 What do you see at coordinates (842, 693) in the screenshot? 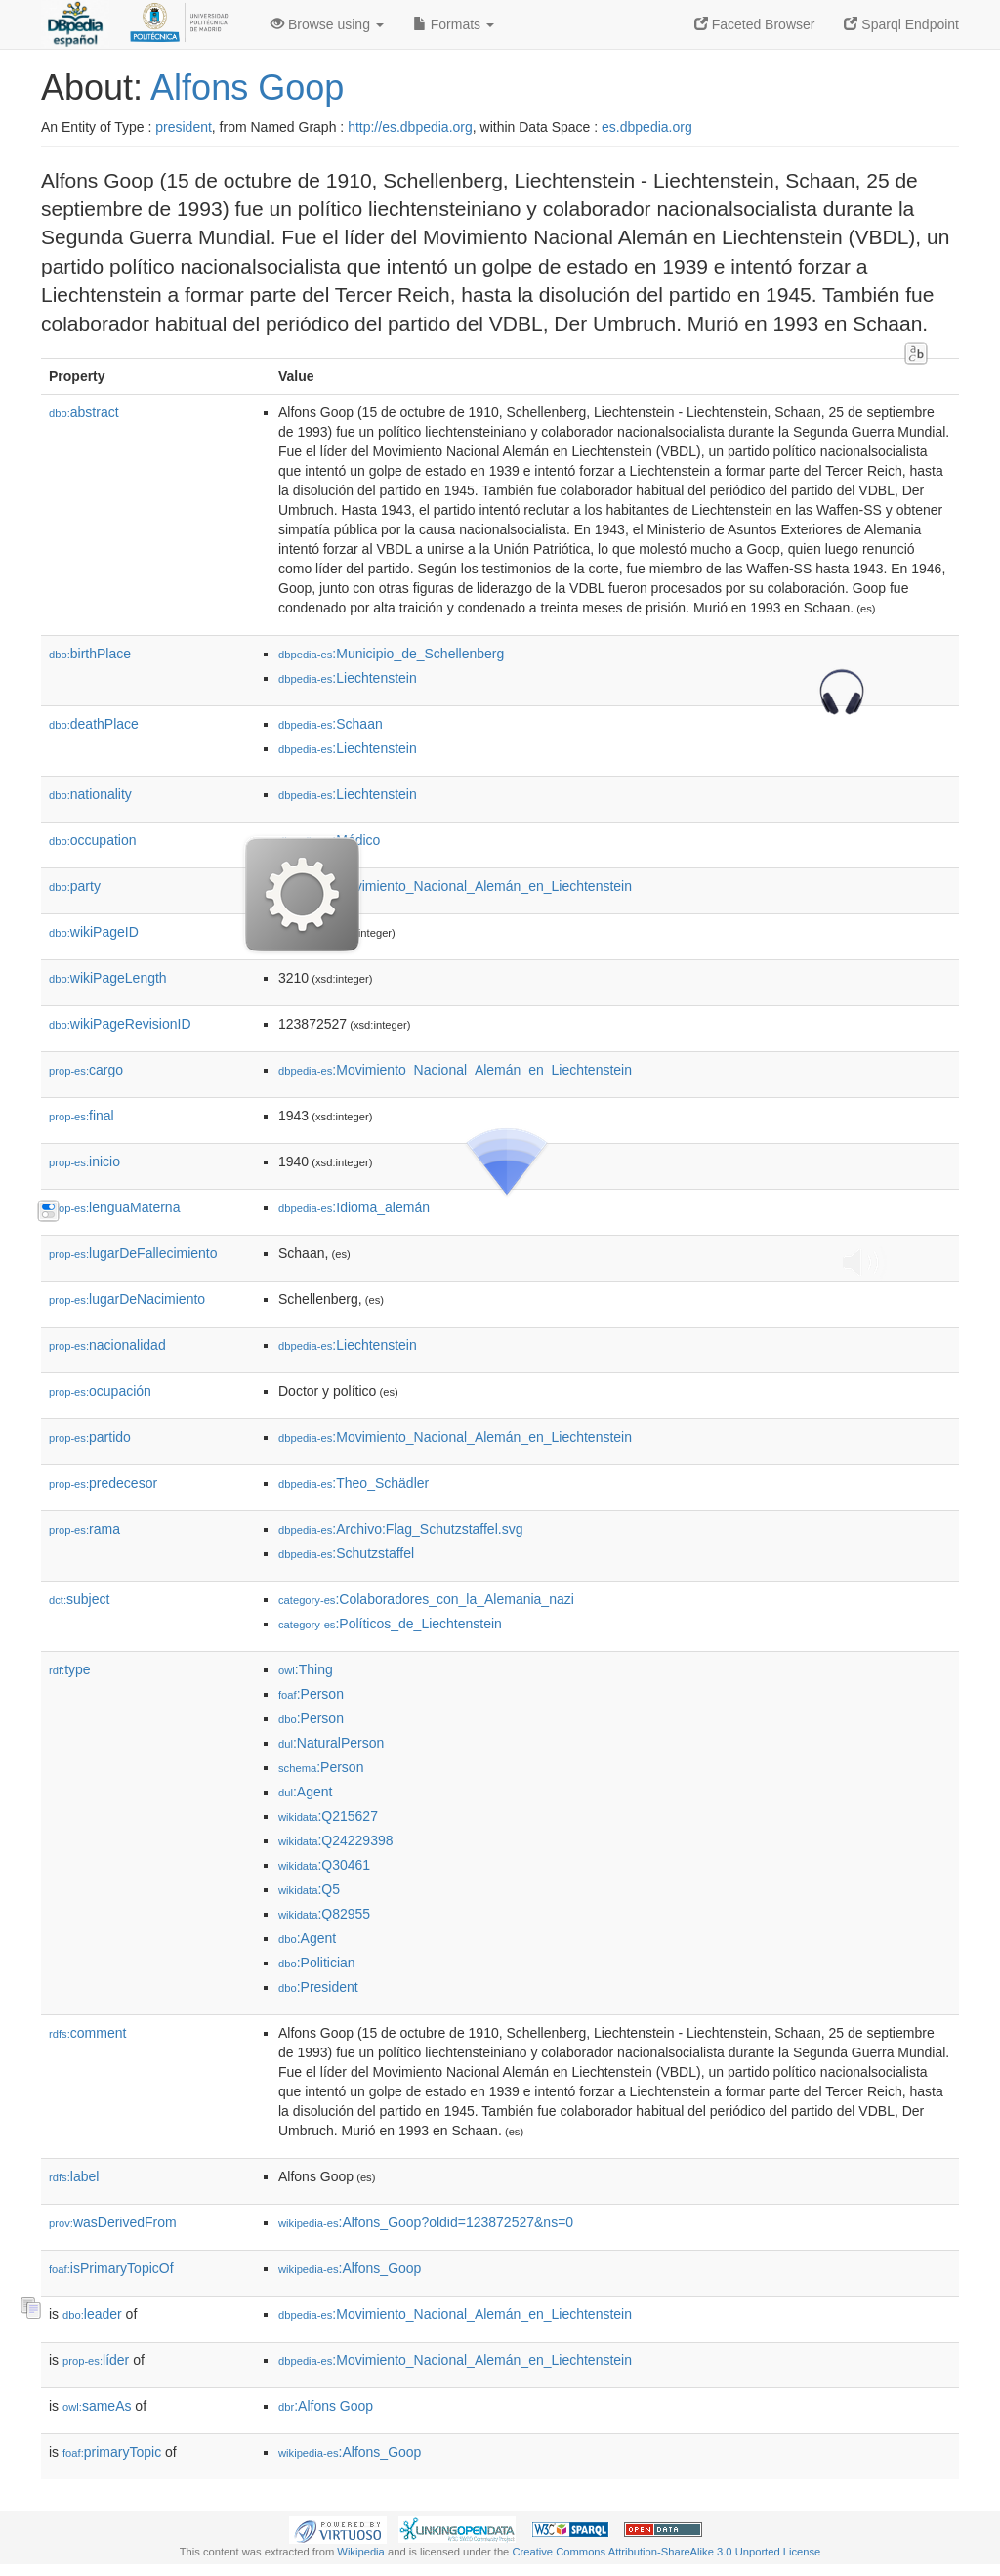
I see `connect bluetooth headphones` at bounding box center [842, 693].